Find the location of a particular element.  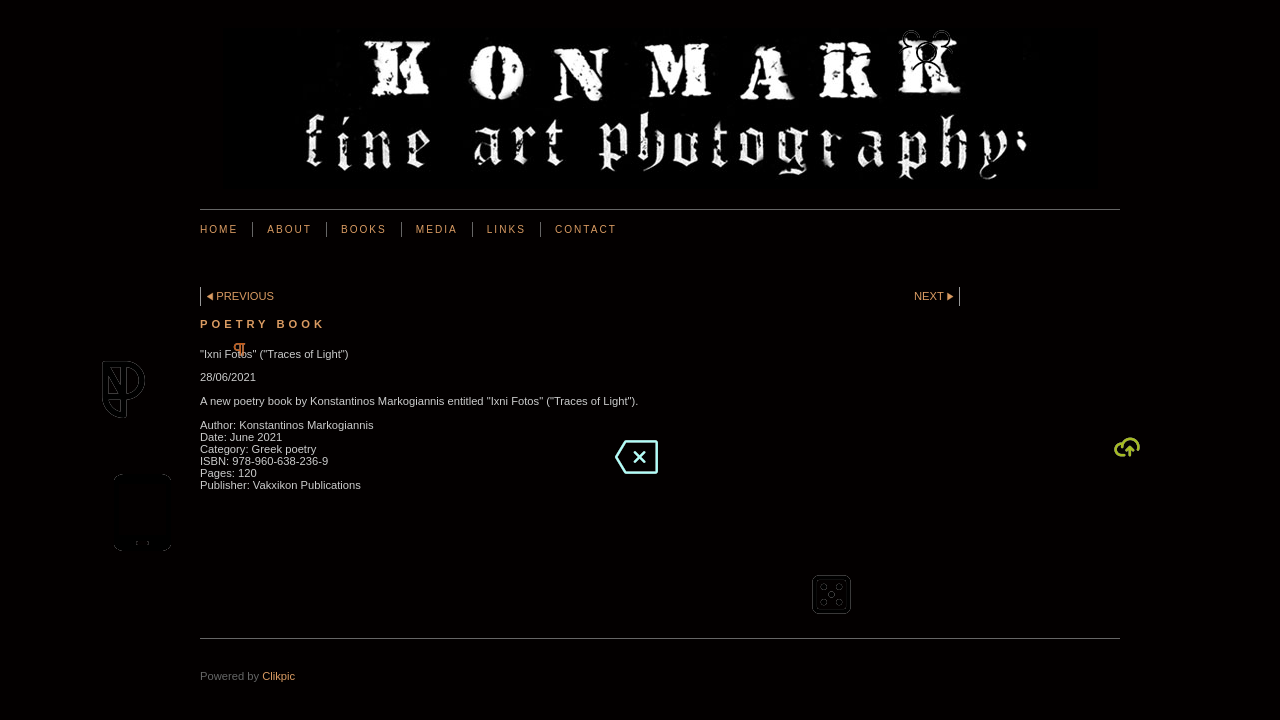

switch to tablet view or mode is located at coordinates (142, 512).